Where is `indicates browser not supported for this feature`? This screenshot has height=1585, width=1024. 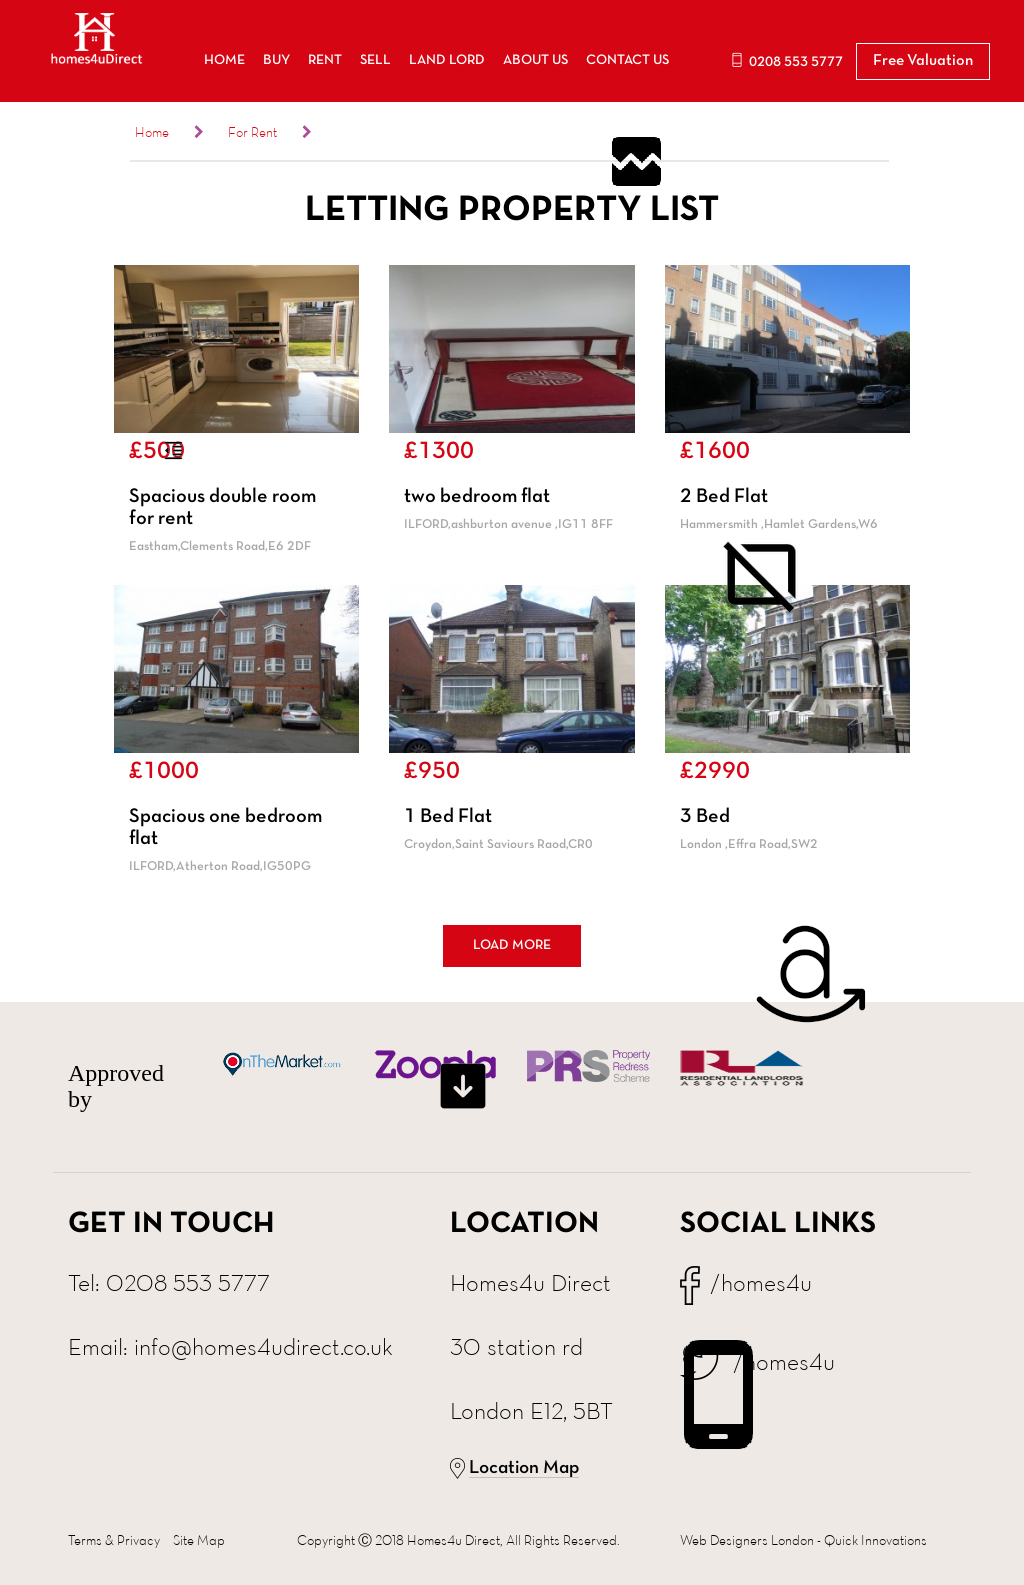
indicates browser not supported for this feature is located at coordinates (761, 574).